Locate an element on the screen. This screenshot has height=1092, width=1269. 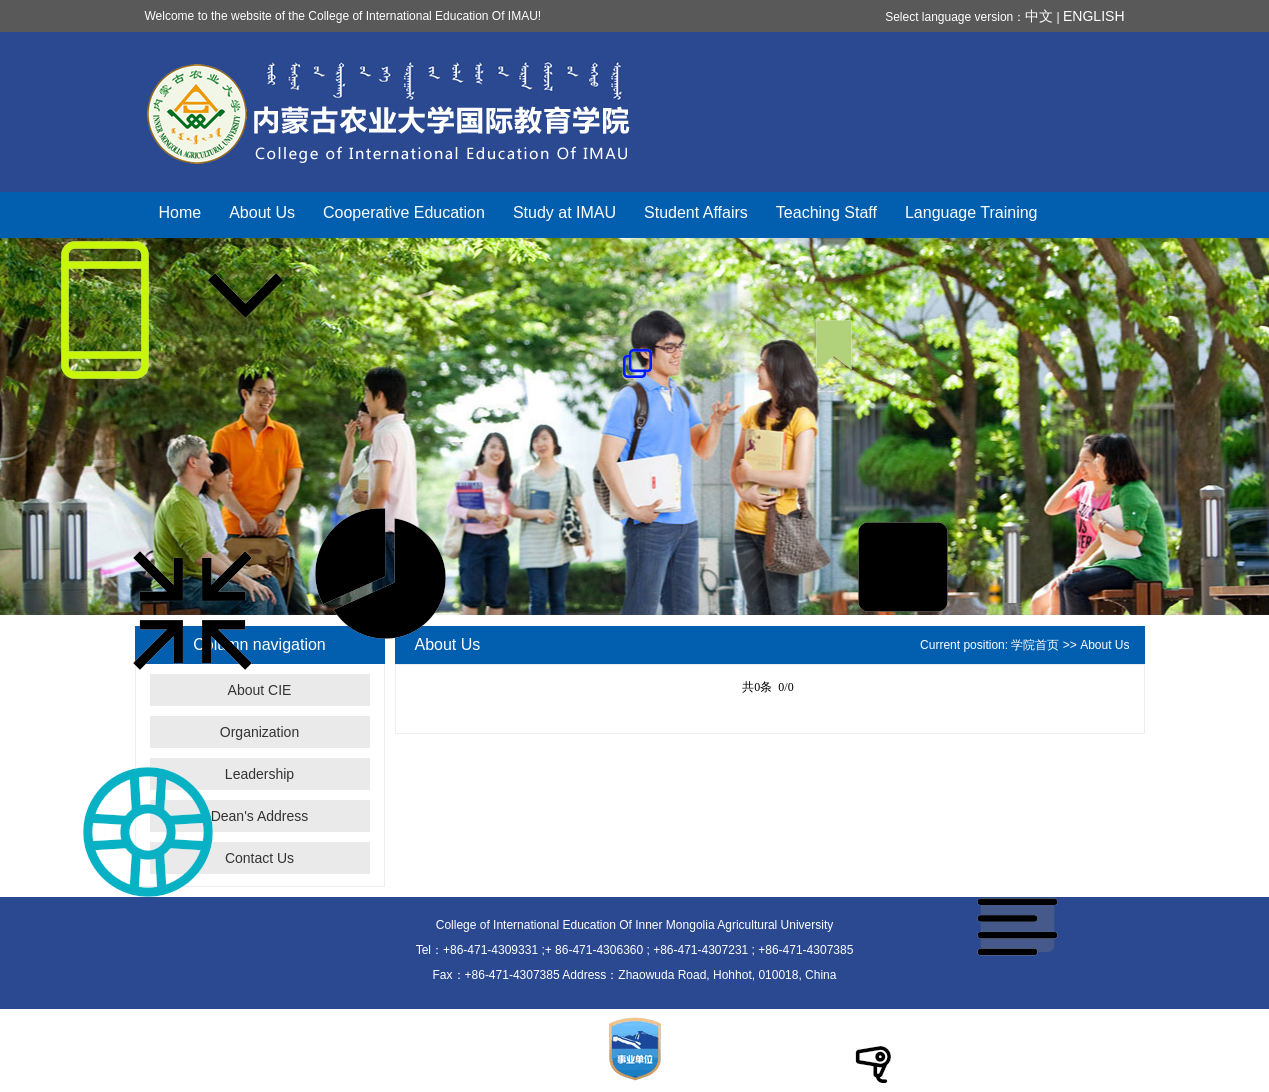
save this item for later is located at coordinates (834, 345).